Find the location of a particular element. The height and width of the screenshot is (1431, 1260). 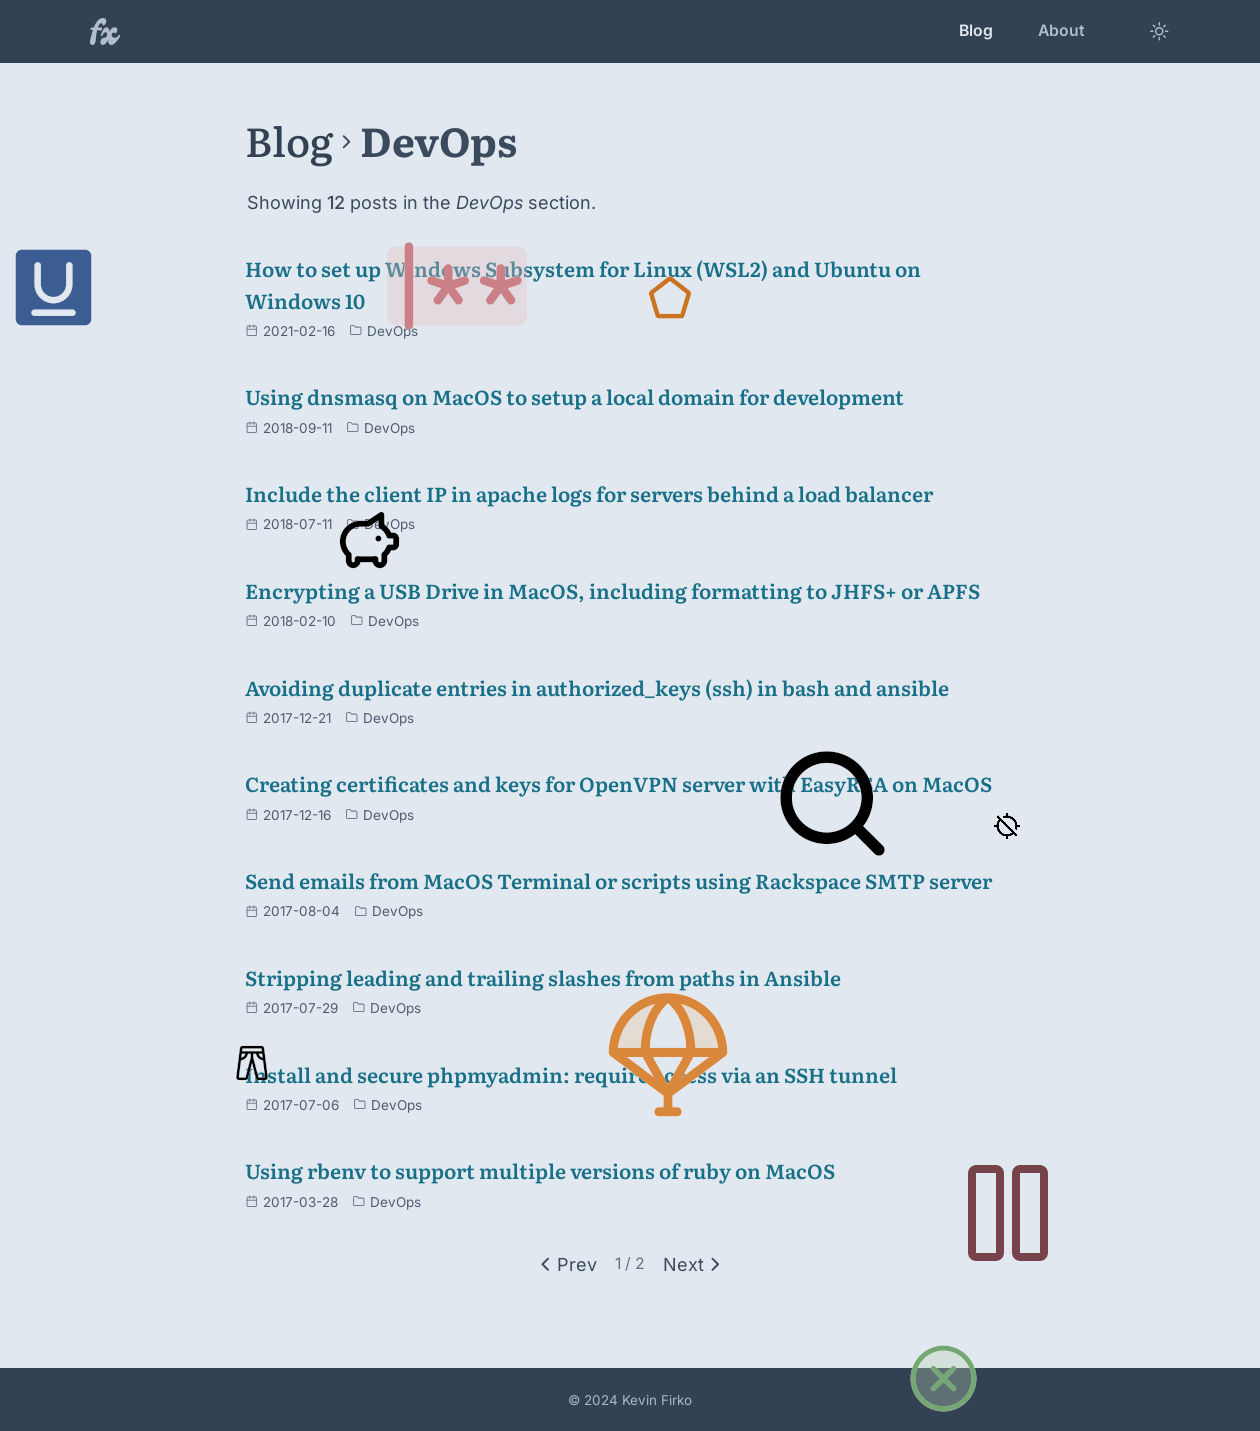

enter or manage your password is located at coordinates (457, 286).